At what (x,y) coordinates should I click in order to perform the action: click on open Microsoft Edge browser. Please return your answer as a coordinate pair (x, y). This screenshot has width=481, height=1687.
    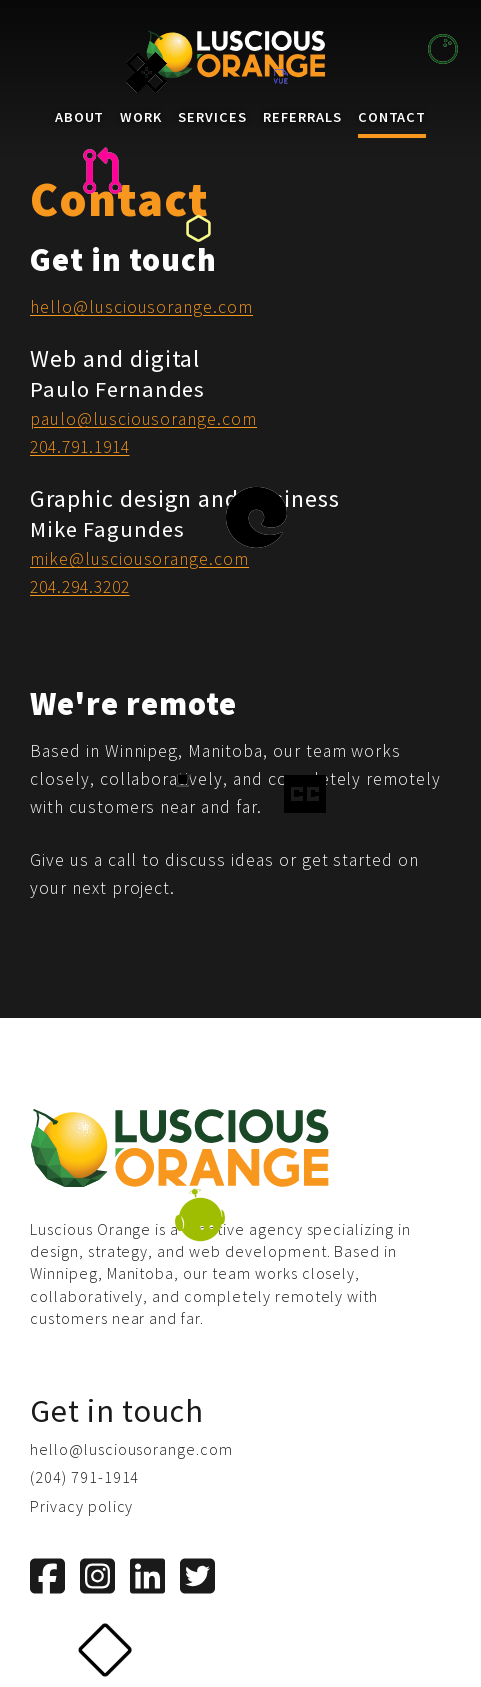
    Looking at the image, I should click on (256, 517).